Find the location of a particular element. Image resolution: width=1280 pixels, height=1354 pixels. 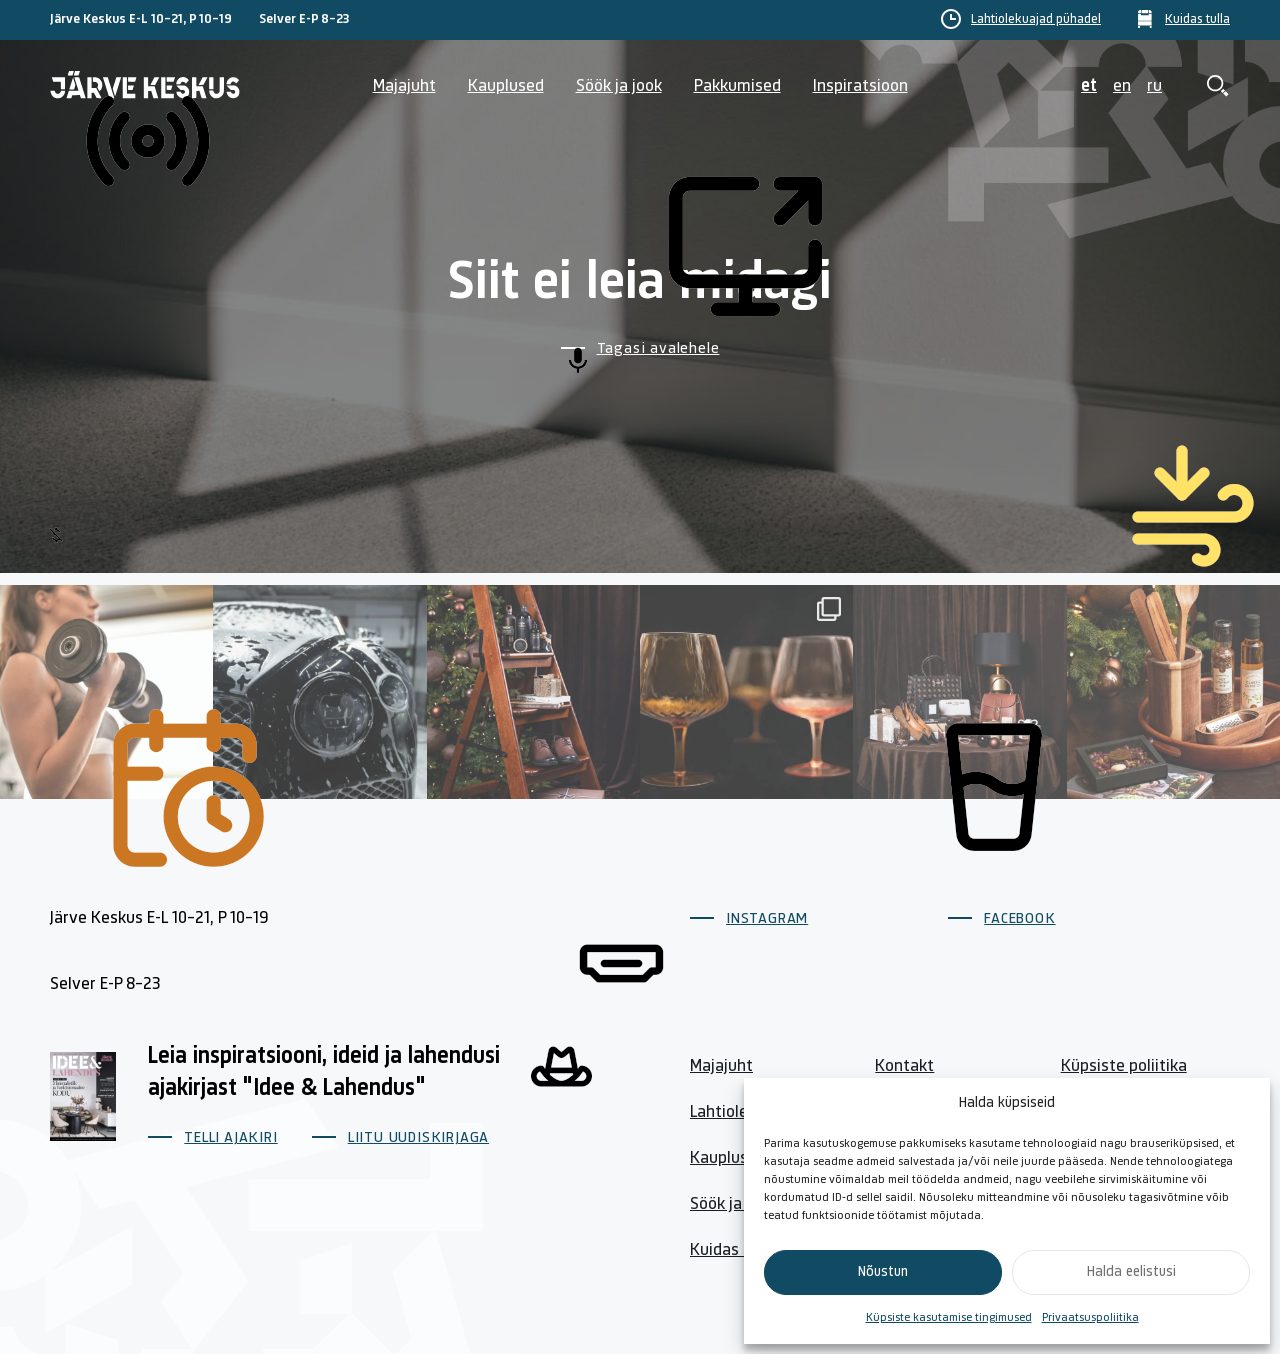

access radio or audio streaming is located at coordinates (148, 141).